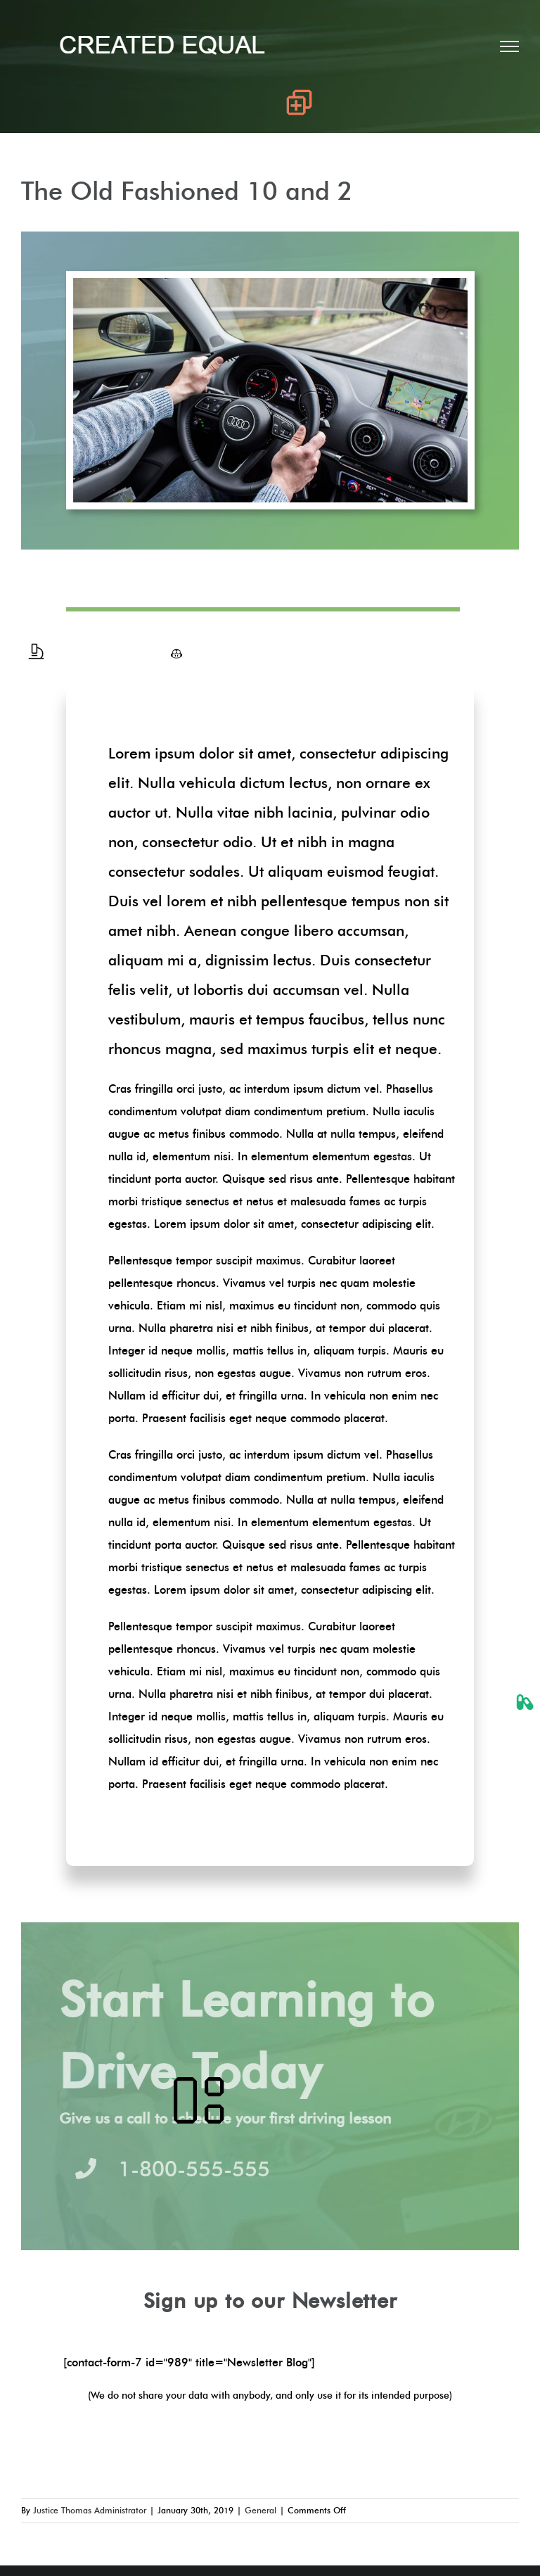  What do you see at coordinates (176, 654) in the screenshot?
I see `access GitHub Copilot AI assistant` at bounding box center [176, 654].